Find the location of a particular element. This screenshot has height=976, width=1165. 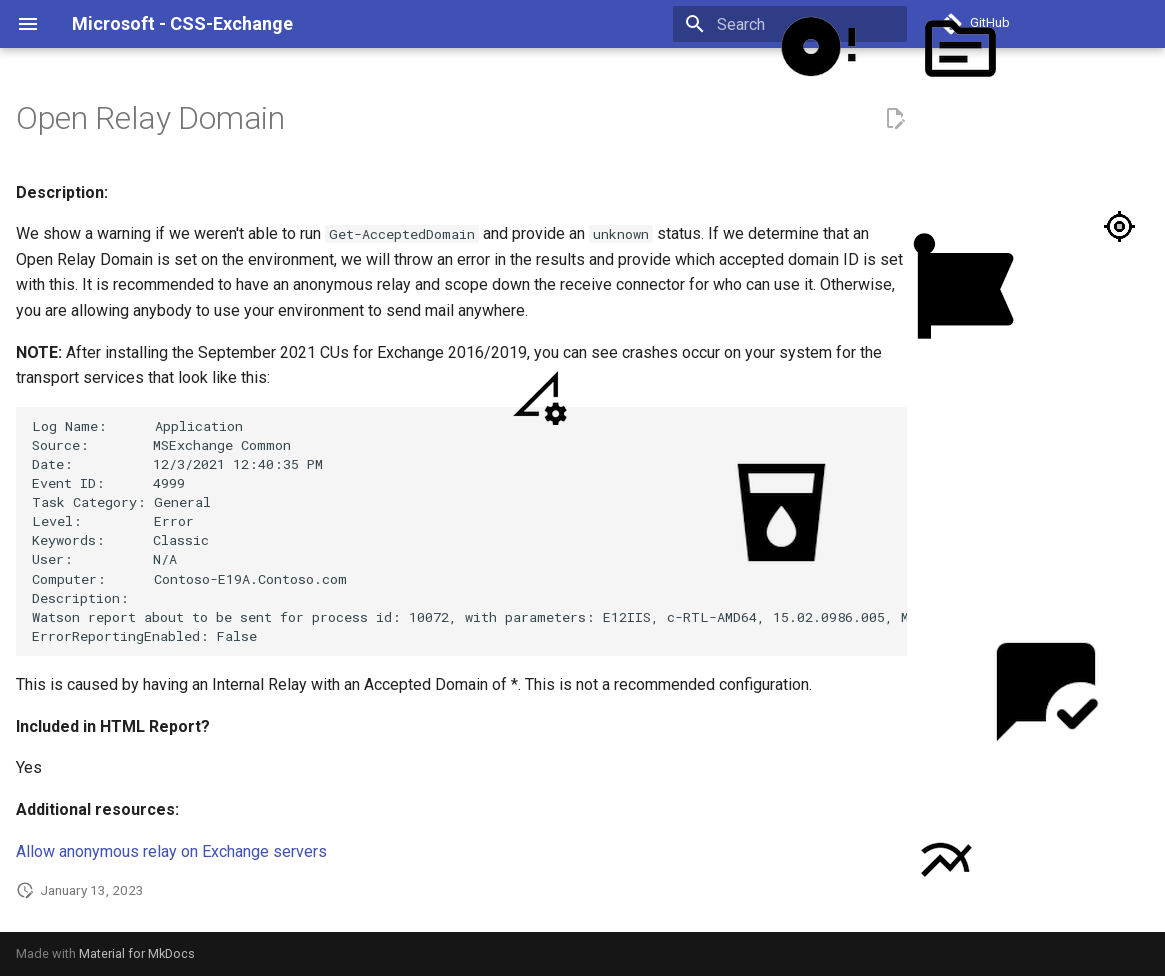

configure data connection settings is located at coordinates (540, 398).